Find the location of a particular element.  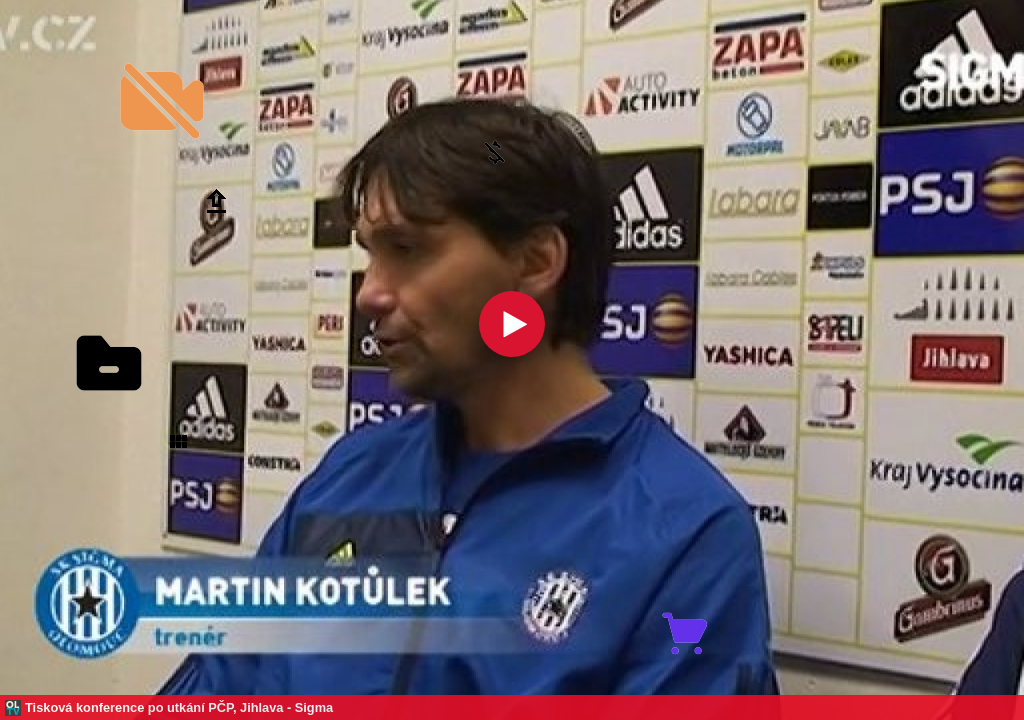

switch to grid view is located at coordinates (178, 442).